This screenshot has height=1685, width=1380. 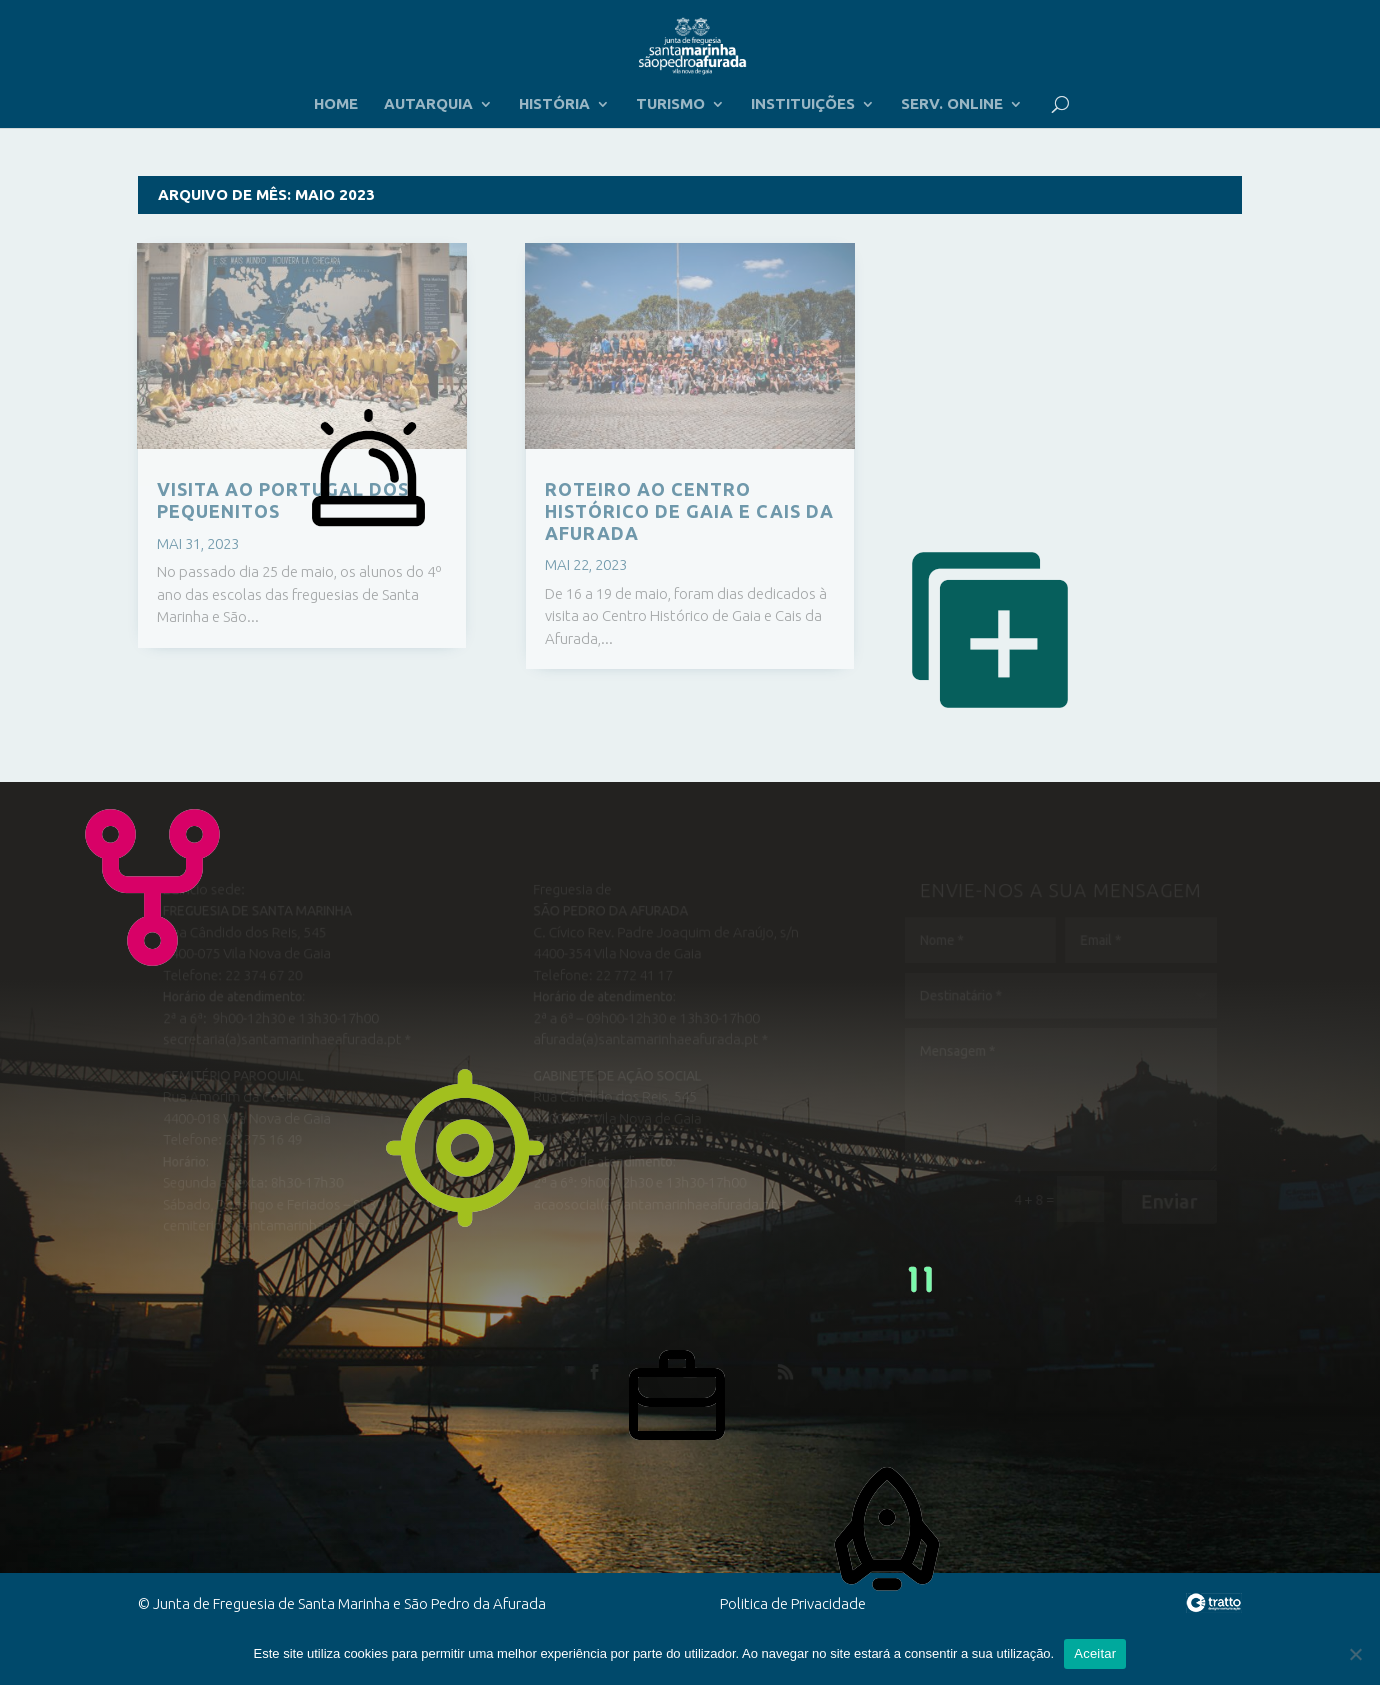 What do you see at coordinates (990, 630) in the screenshot?
I see `duplicate or copy an item` at bounding box center [990, 630].